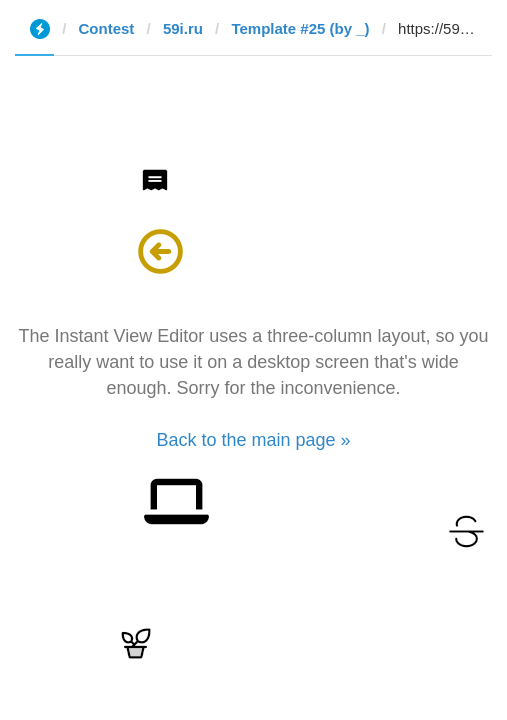  I want to click on switch to desktop view, so click(176, 501).